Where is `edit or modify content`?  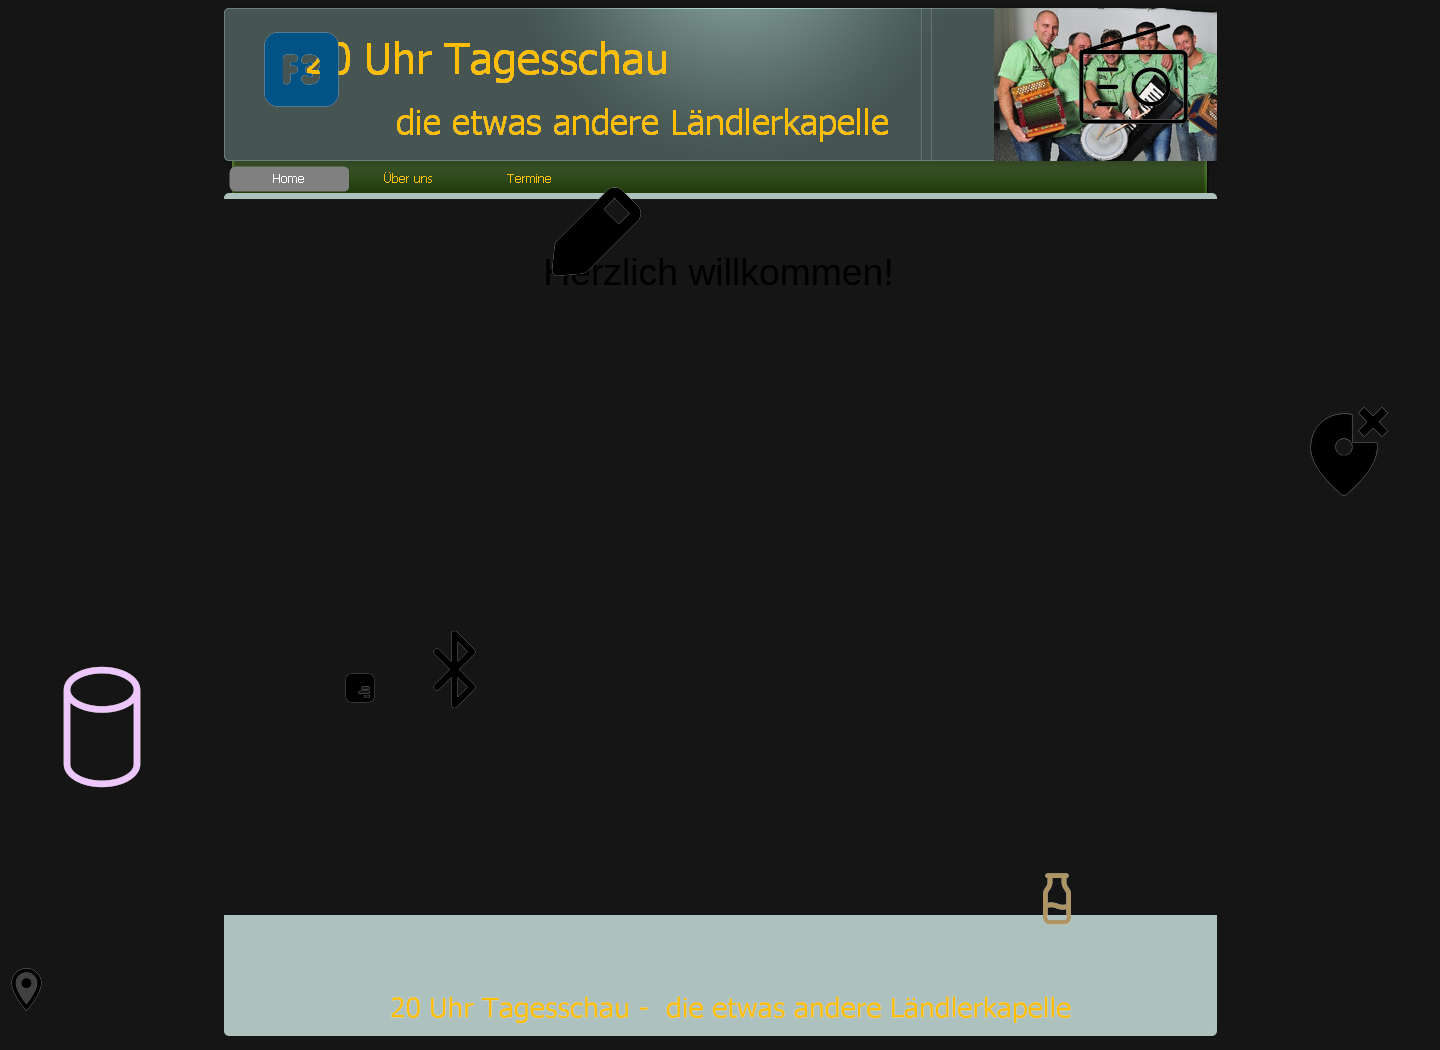
edit or modify content is located at coordinates (596, 231).